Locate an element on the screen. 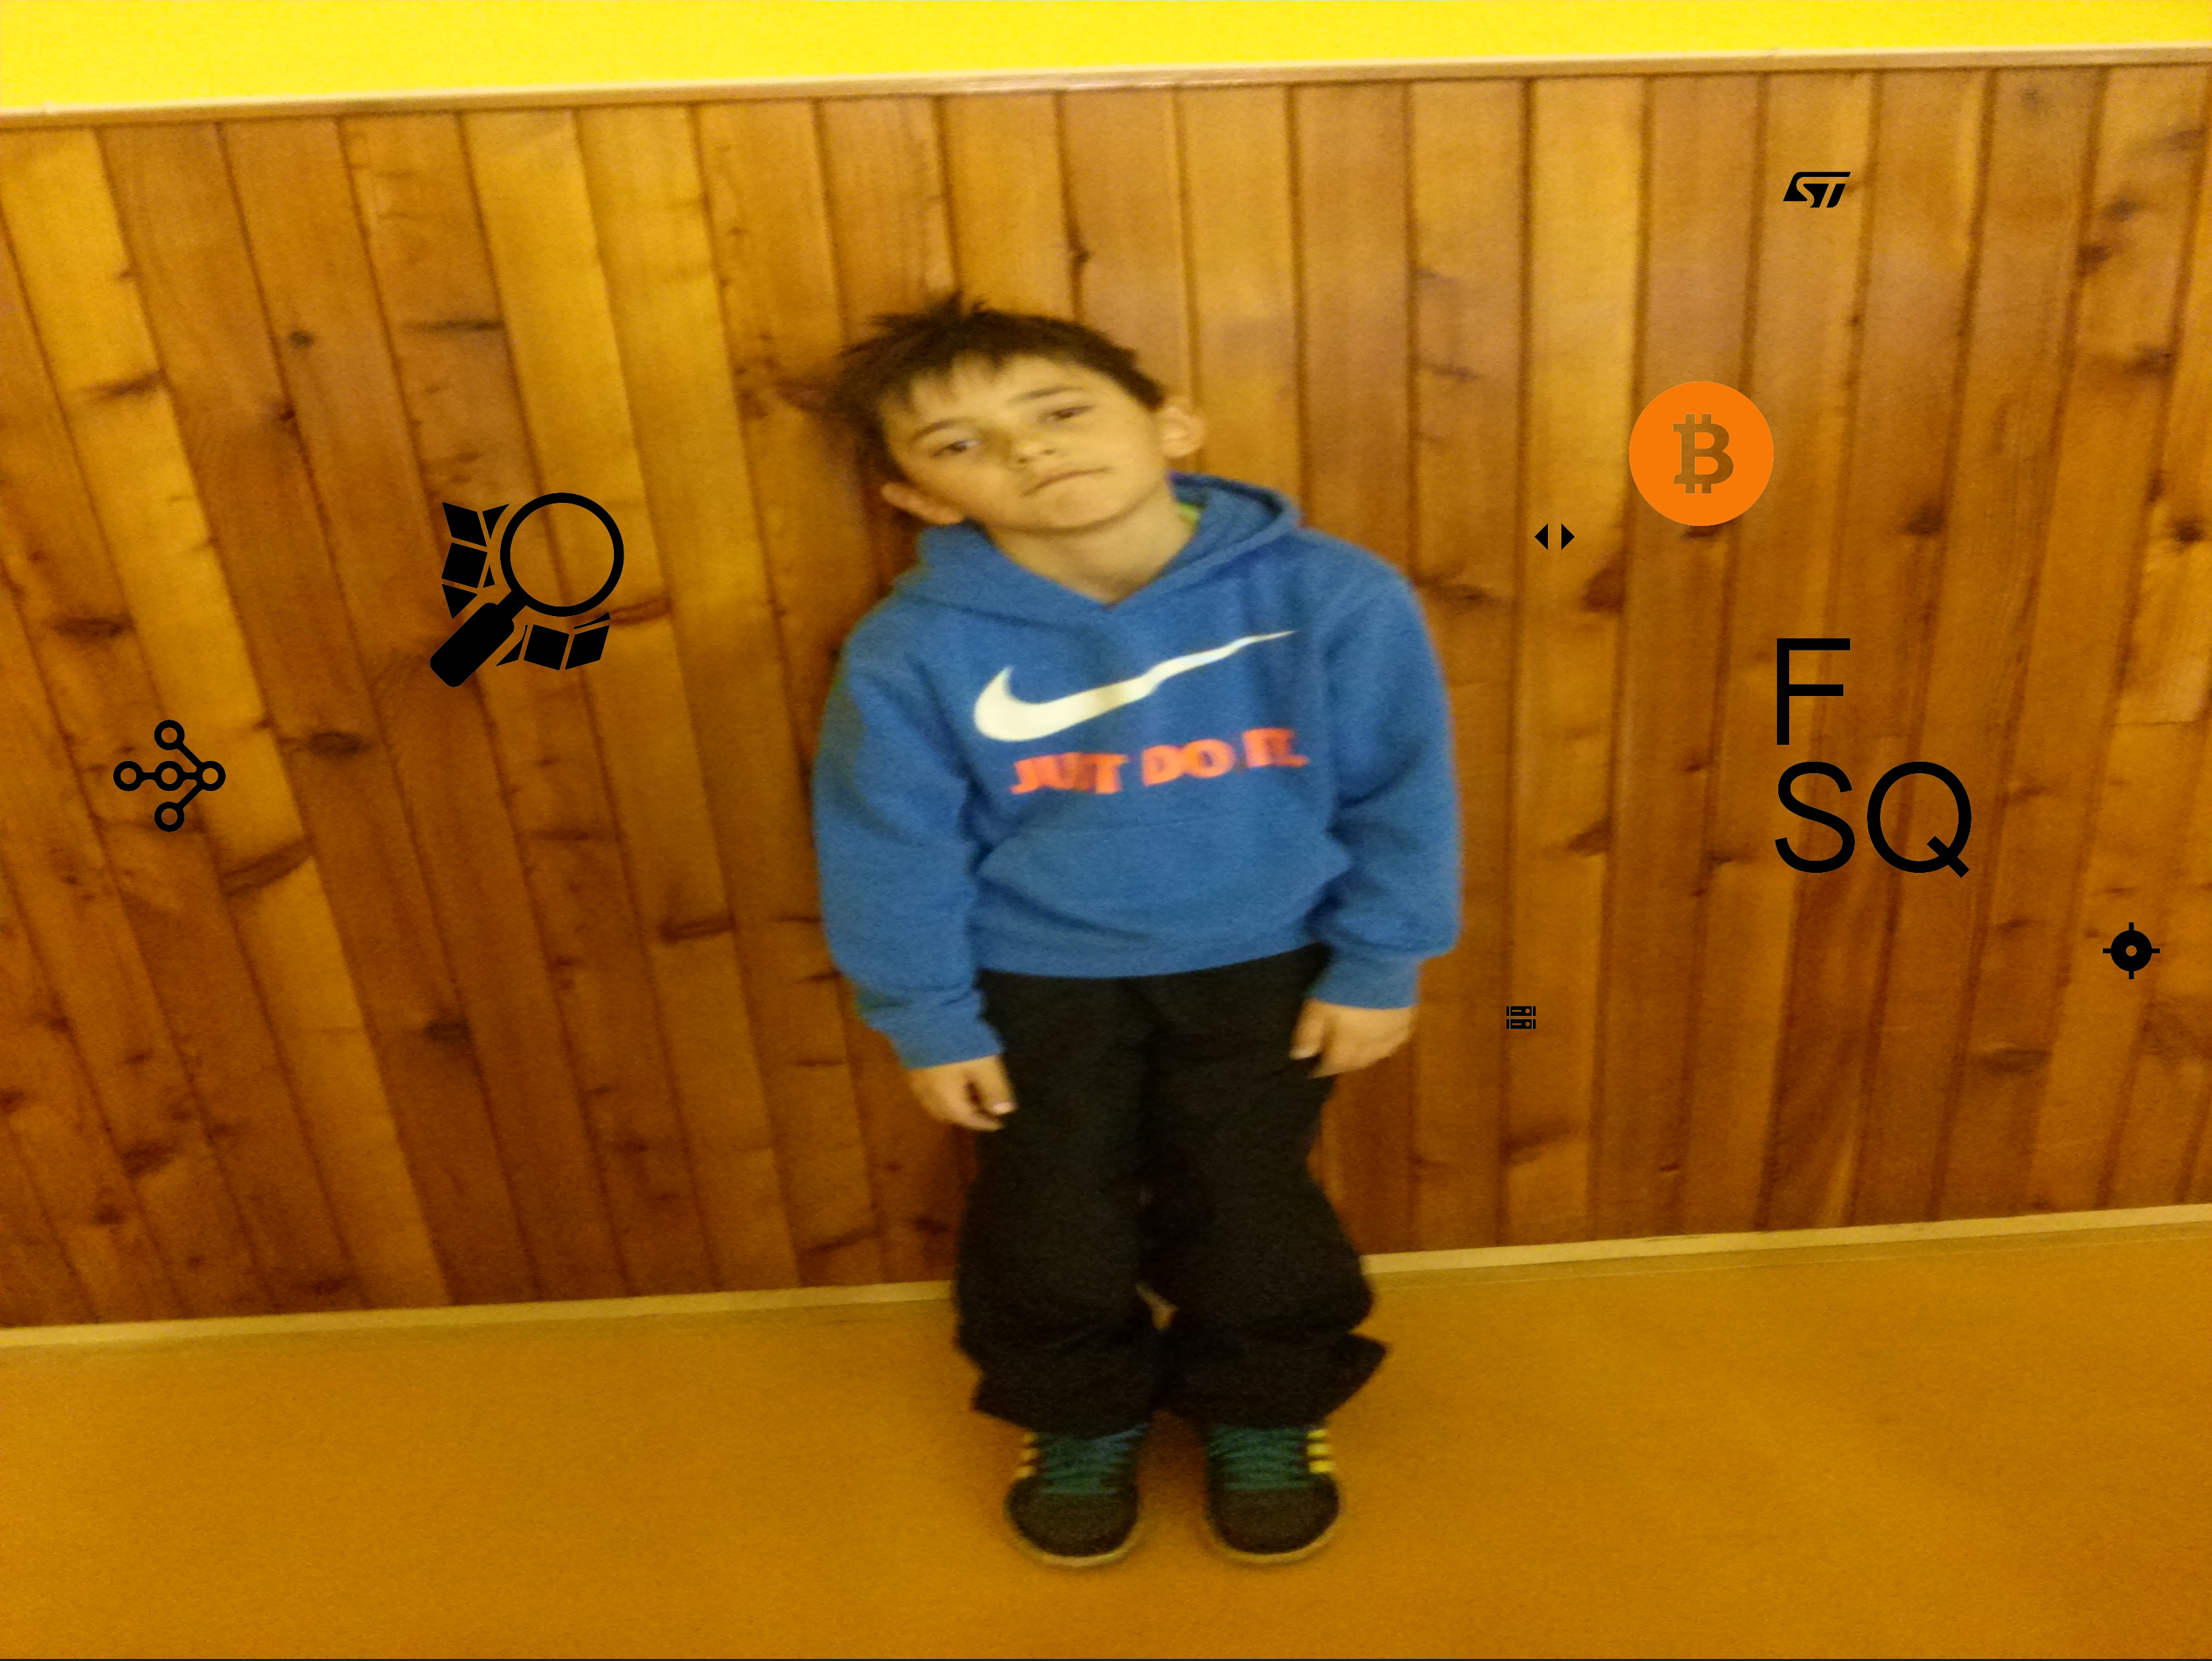 The image size is (2212, 1661). center or focus on current location is located at coordinates (2131, 951).